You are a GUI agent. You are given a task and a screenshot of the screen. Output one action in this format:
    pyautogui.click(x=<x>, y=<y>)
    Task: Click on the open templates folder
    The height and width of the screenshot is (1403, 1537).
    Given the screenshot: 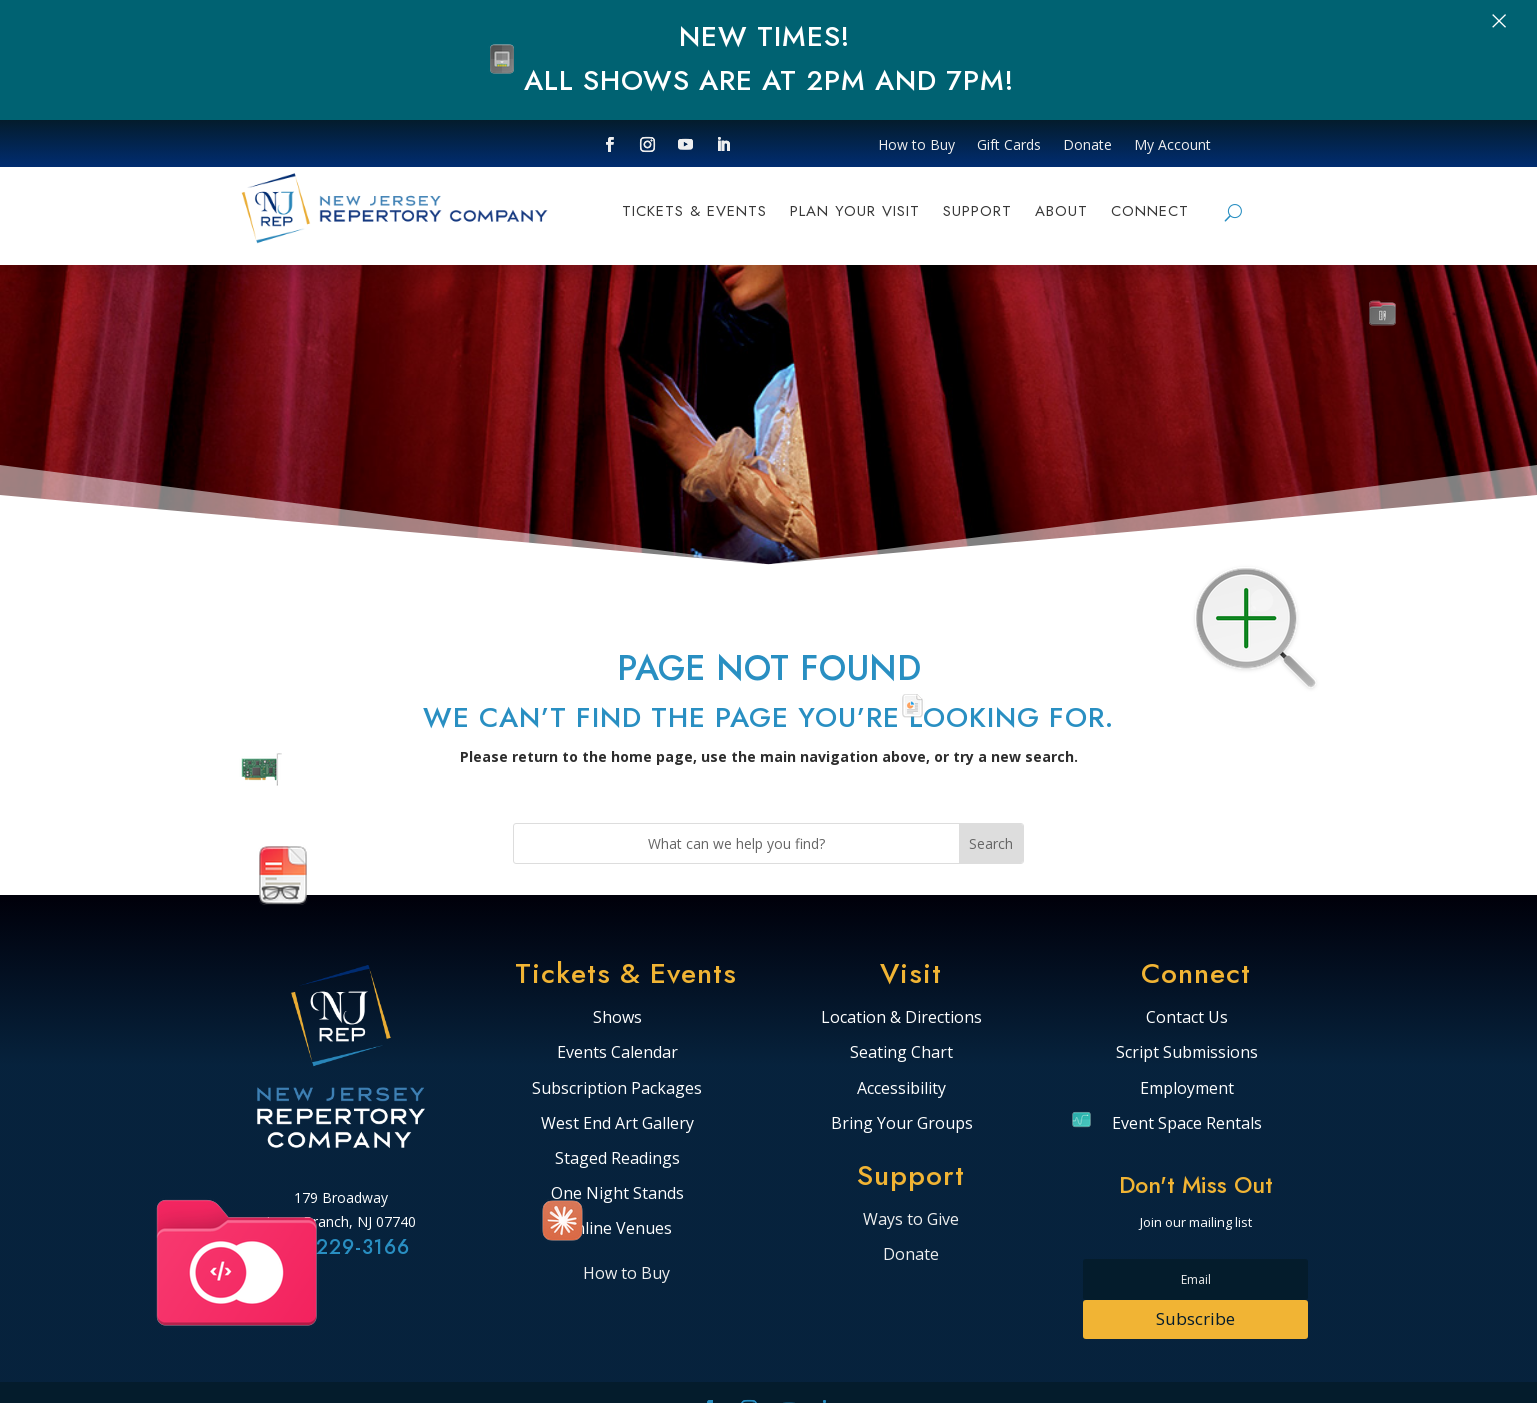 What is the action you would take?
    pyautogui.click(x=1382, y=312)
    